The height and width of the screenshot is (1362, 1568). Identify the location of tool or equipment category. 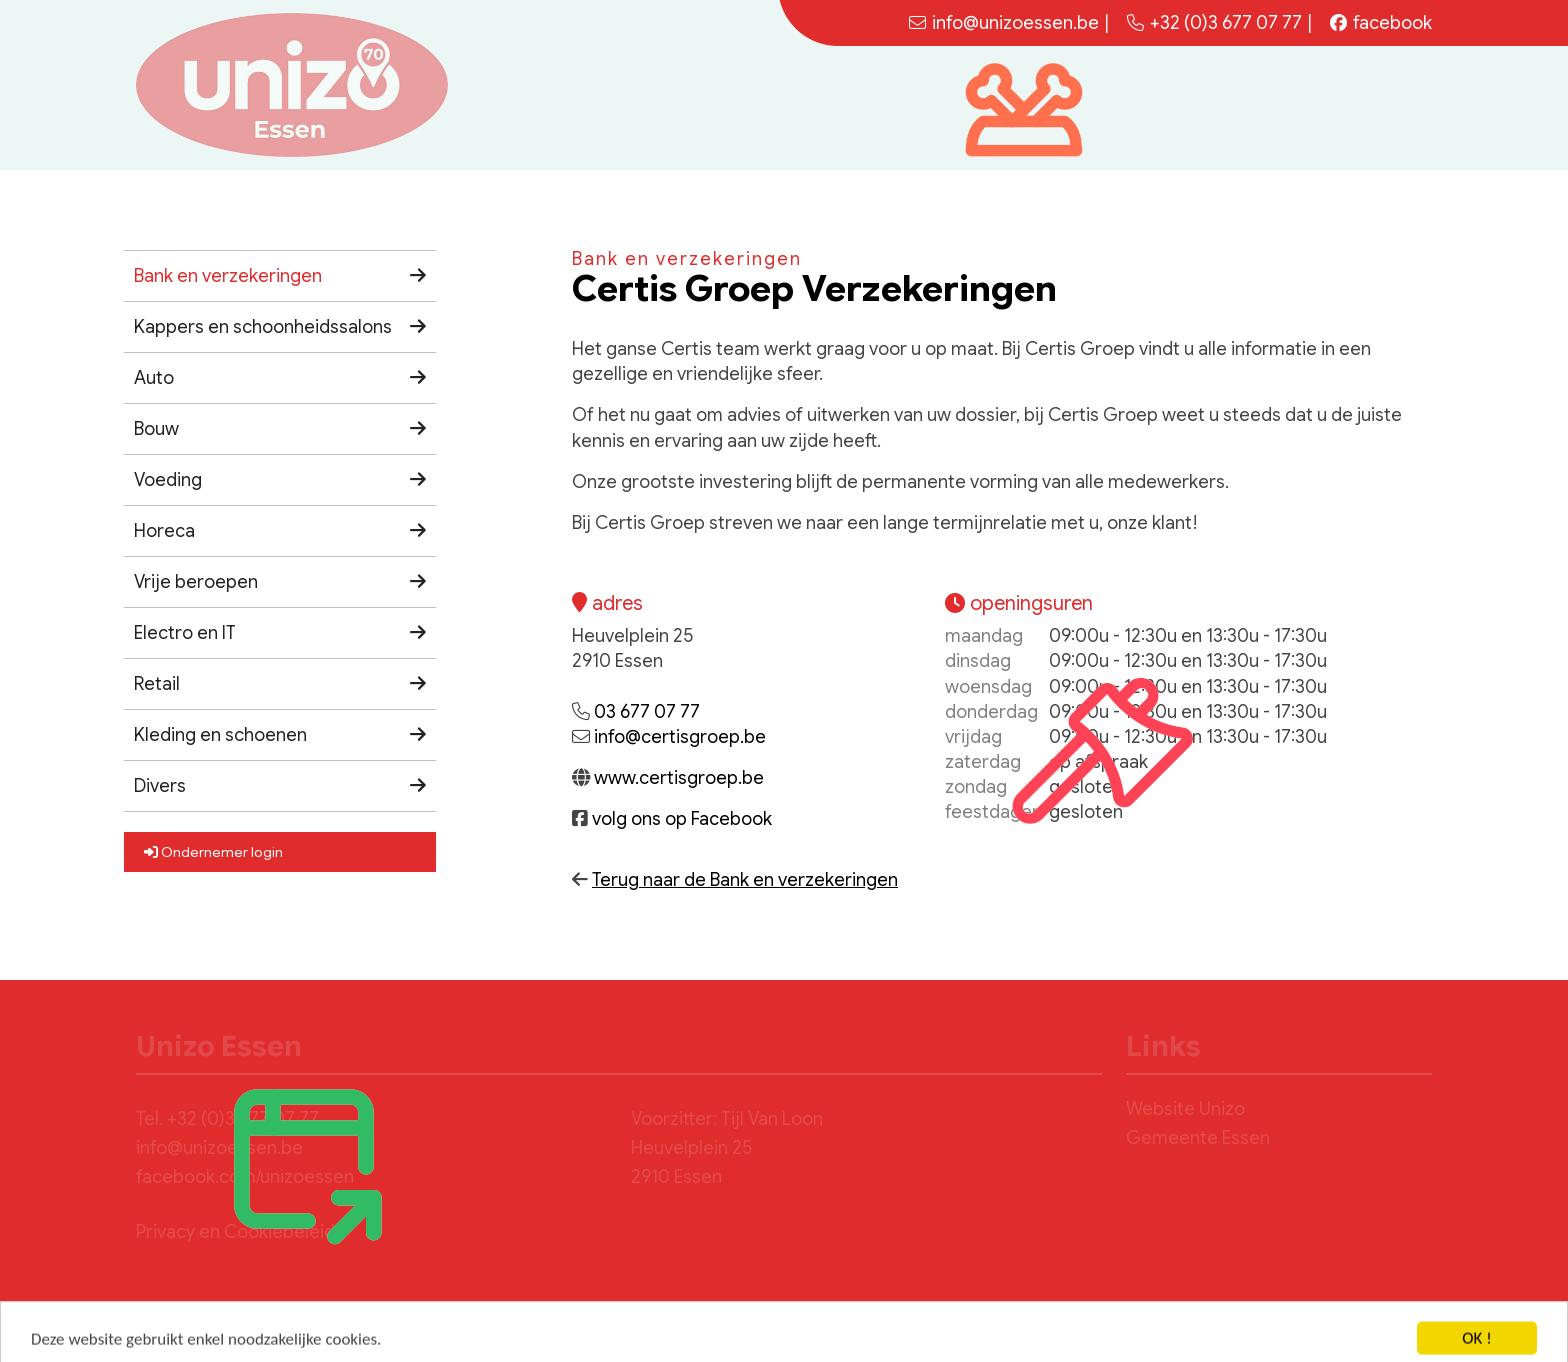
(1102, 756).